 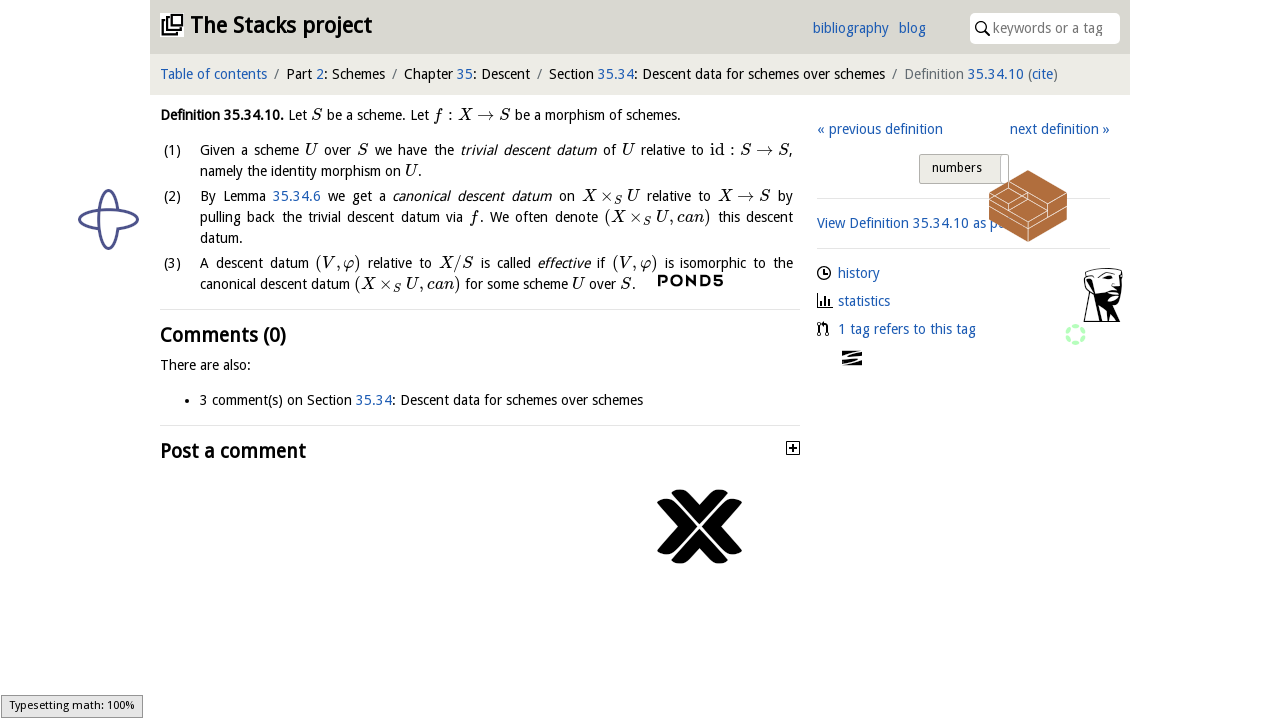 What do you see at coordinates (1028, 206) in the screenshot?
I see `Linux Containers (LXC) logo` at bounding box center [1028, 206].